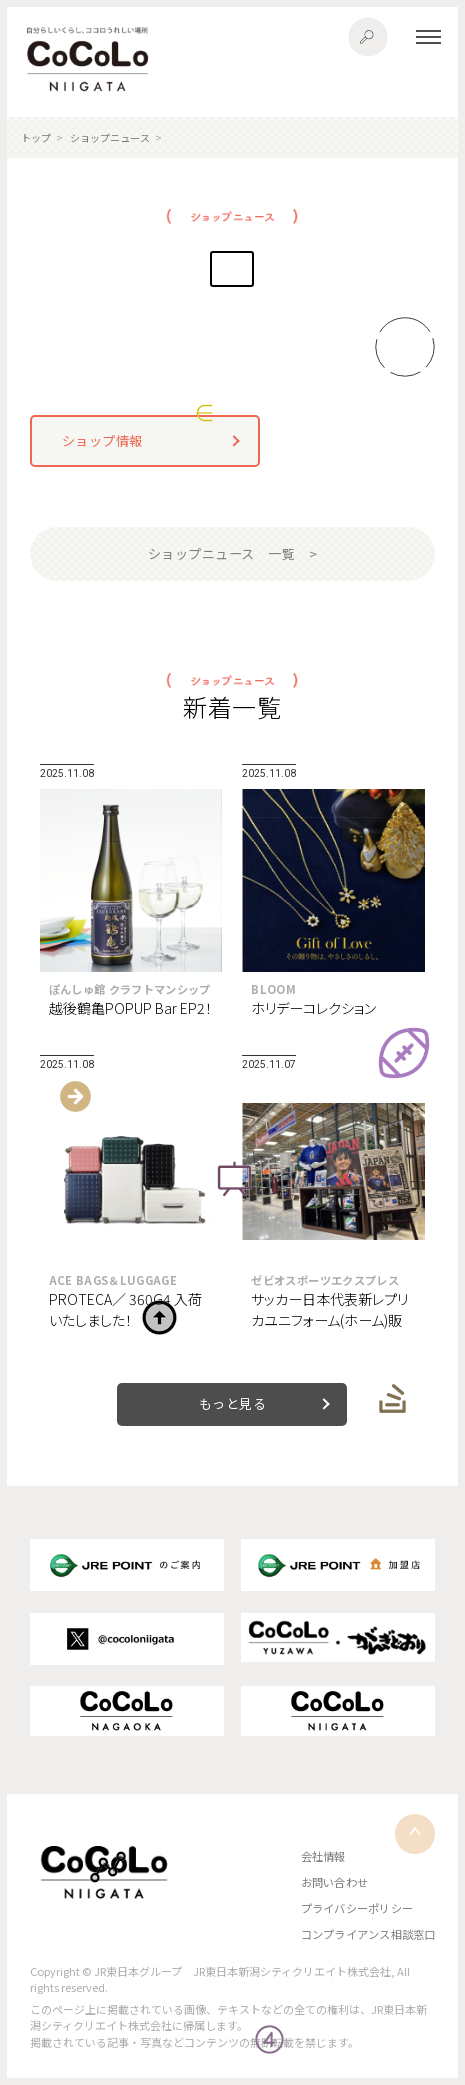 The image size is (465, 2085). Describe the element at coordinates (108, 1867) in the screenshot. I see `view connected data points or nodes` at that location.